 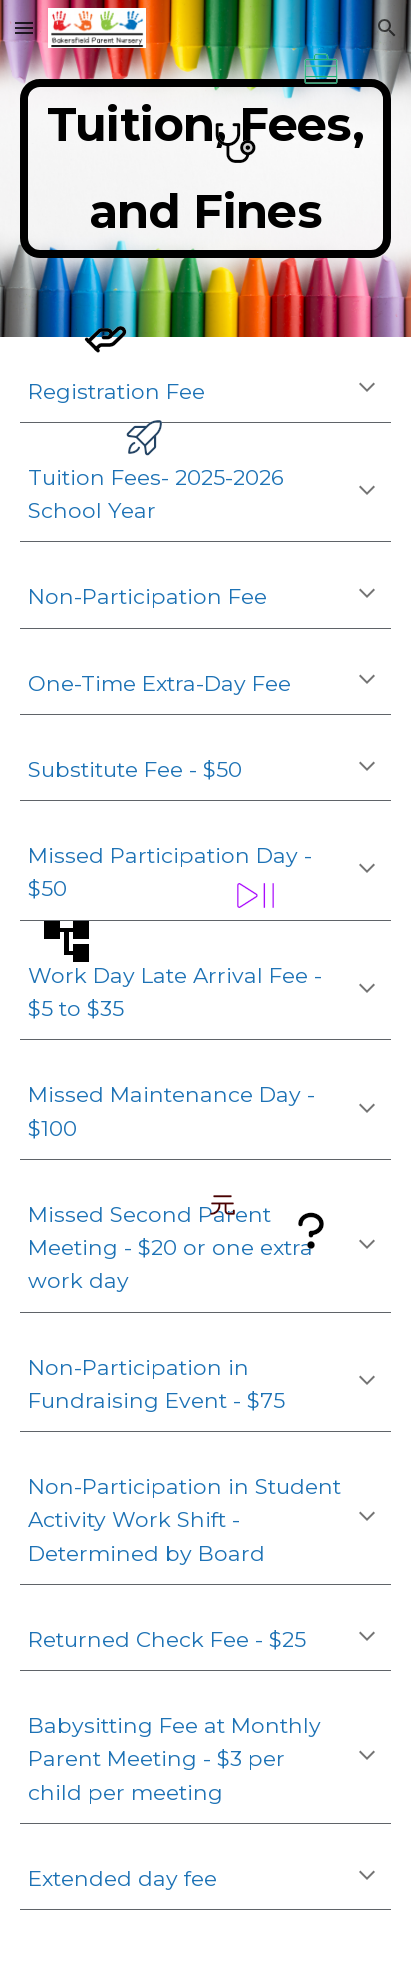 I want to click on toggle between play and pause states, so click(x=255, y=895).